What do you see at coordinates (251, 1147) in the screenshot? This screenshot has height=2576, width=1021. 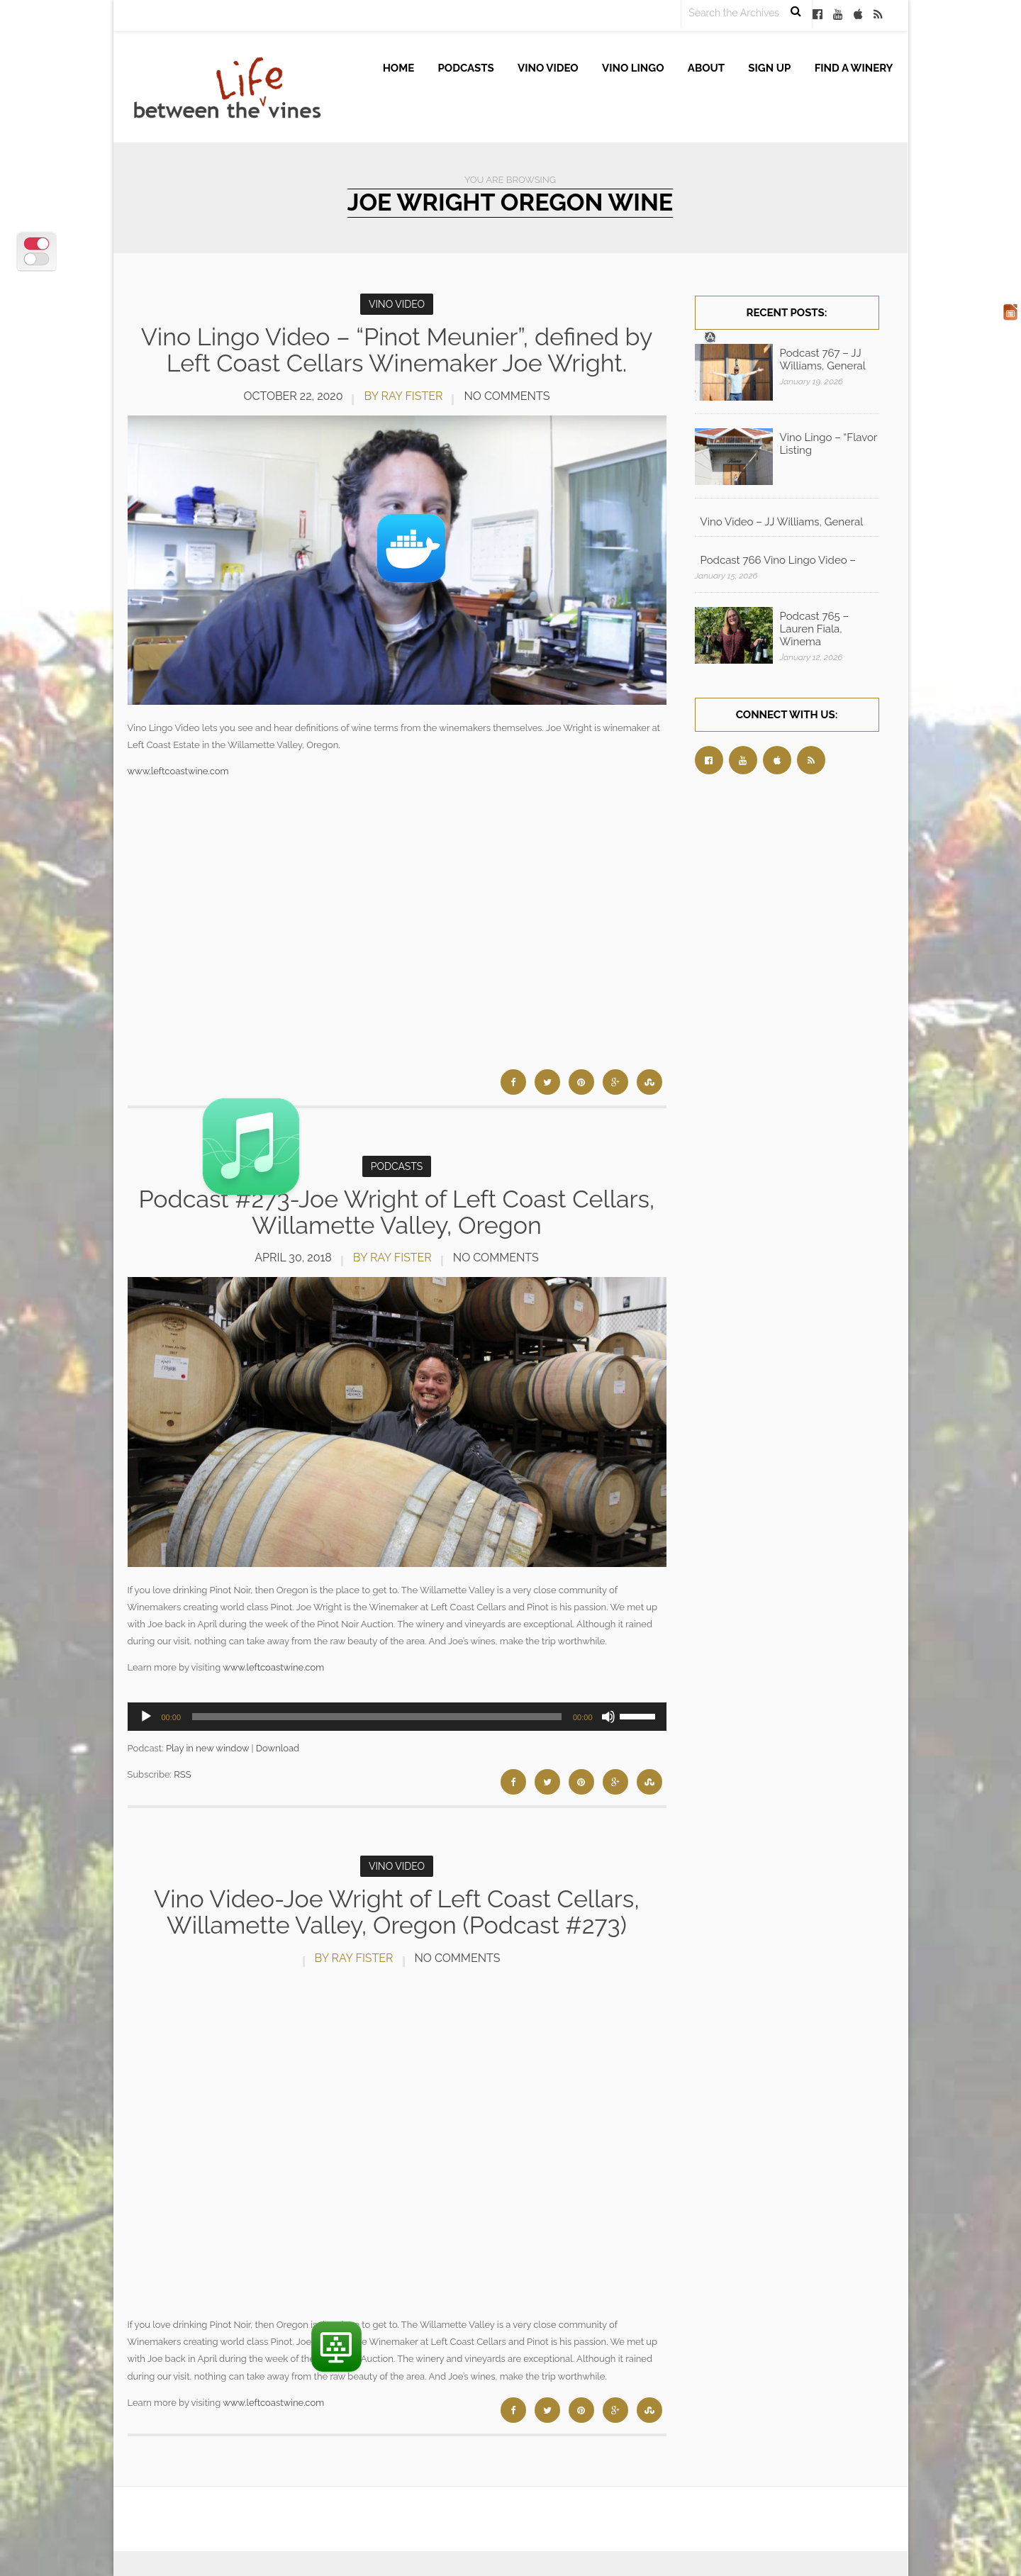 I see `open lx music desktop app` at bounding box center [251, 1147].